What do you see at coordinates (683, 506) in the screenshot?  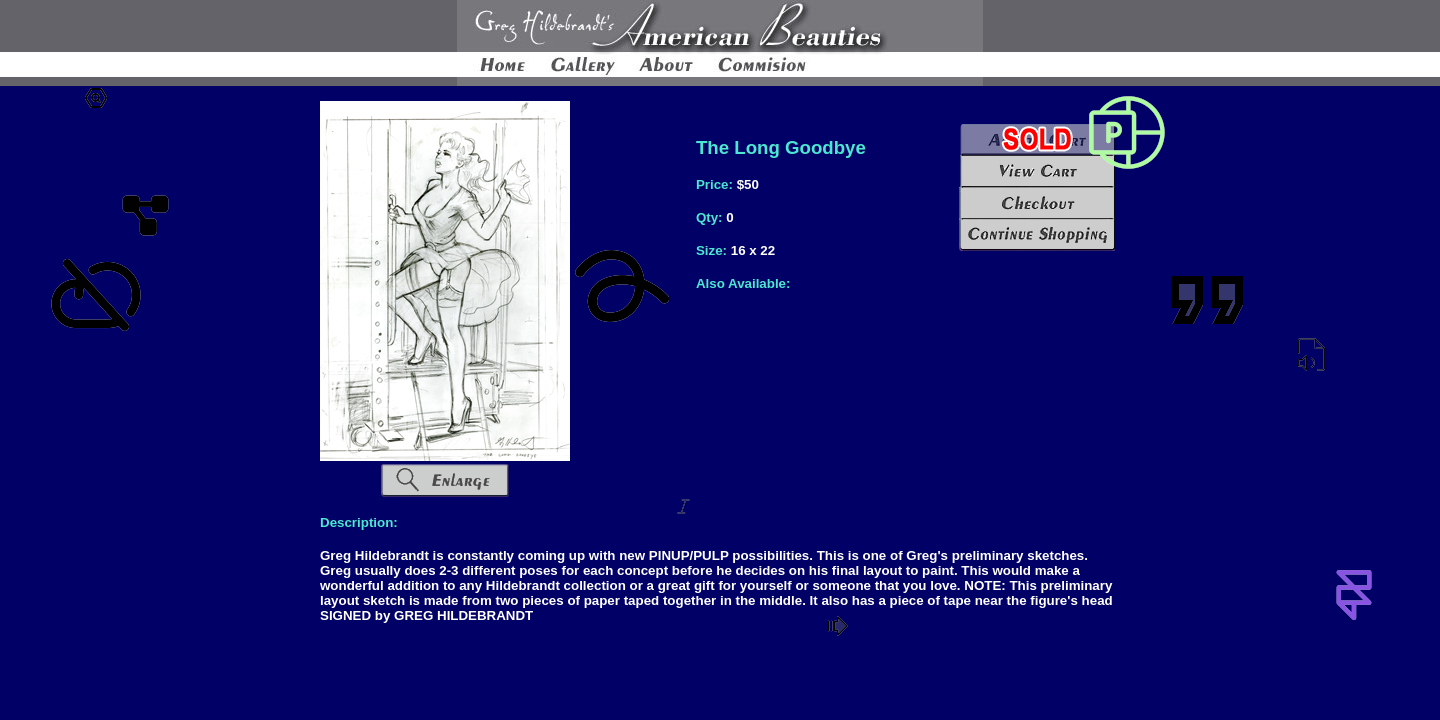 I see `apply italic formatting to selected text` at bounding box center [683, 506].